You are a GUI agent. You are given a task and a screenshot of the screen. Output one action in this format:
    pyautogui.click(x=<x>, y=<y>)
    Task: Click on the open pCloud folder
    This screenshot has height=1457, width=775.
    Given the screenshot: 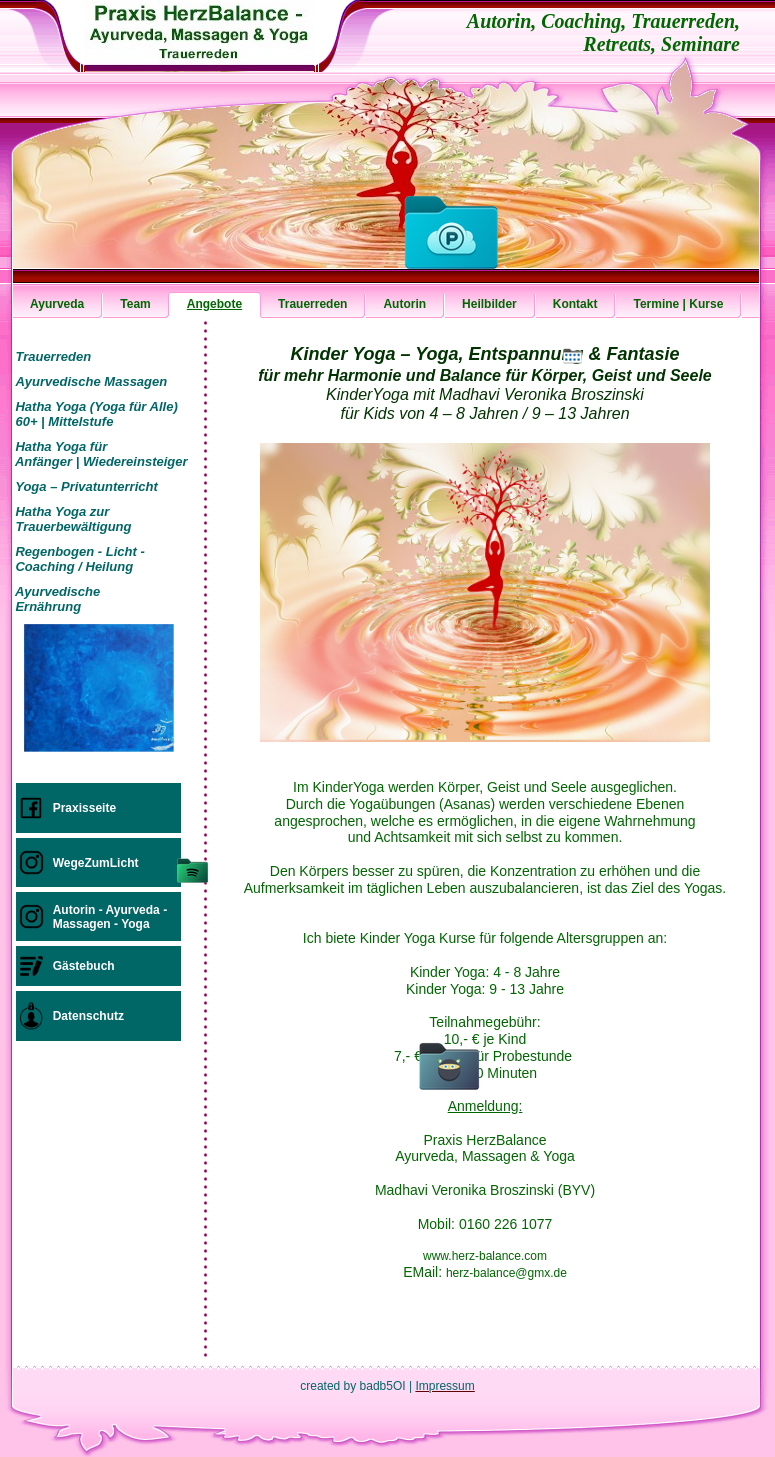 What is the action you would take?
    pyautogui.click(x=451, y=235)
    